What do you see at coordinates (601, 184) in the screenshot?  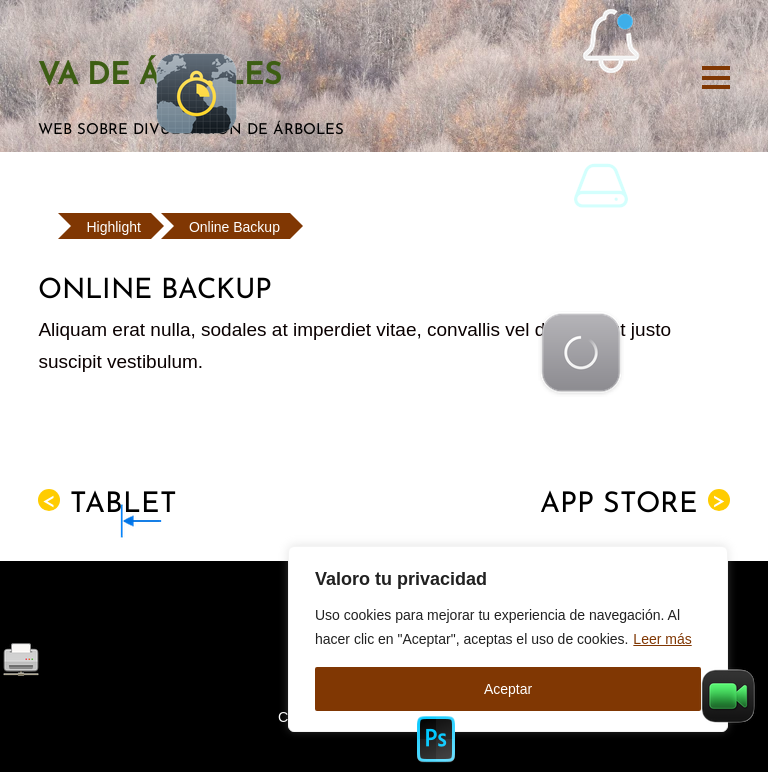 I see `eject or safely remove external drive` at bounding box center [601, 184].